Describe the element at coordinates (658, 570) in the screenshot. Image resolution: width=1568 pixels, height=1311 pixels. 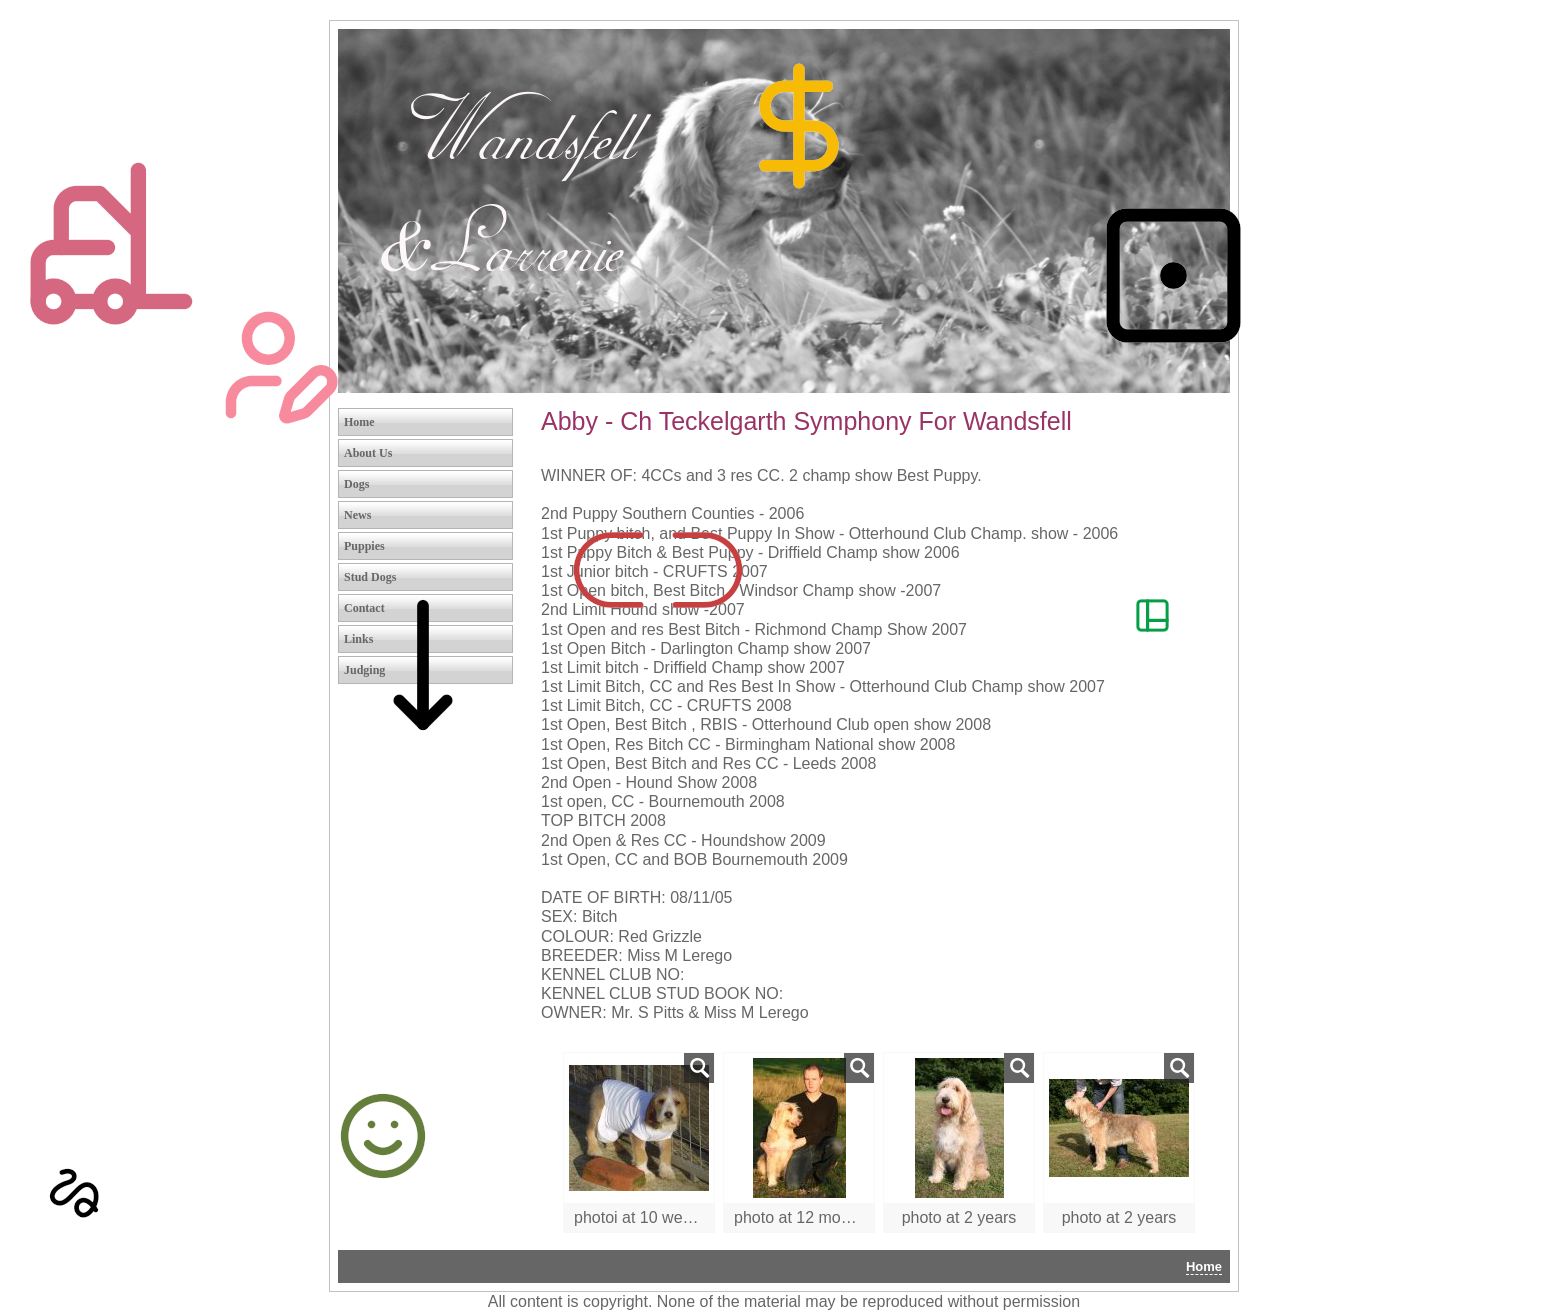
I see `unlink or disconnect a linked item` at that location.